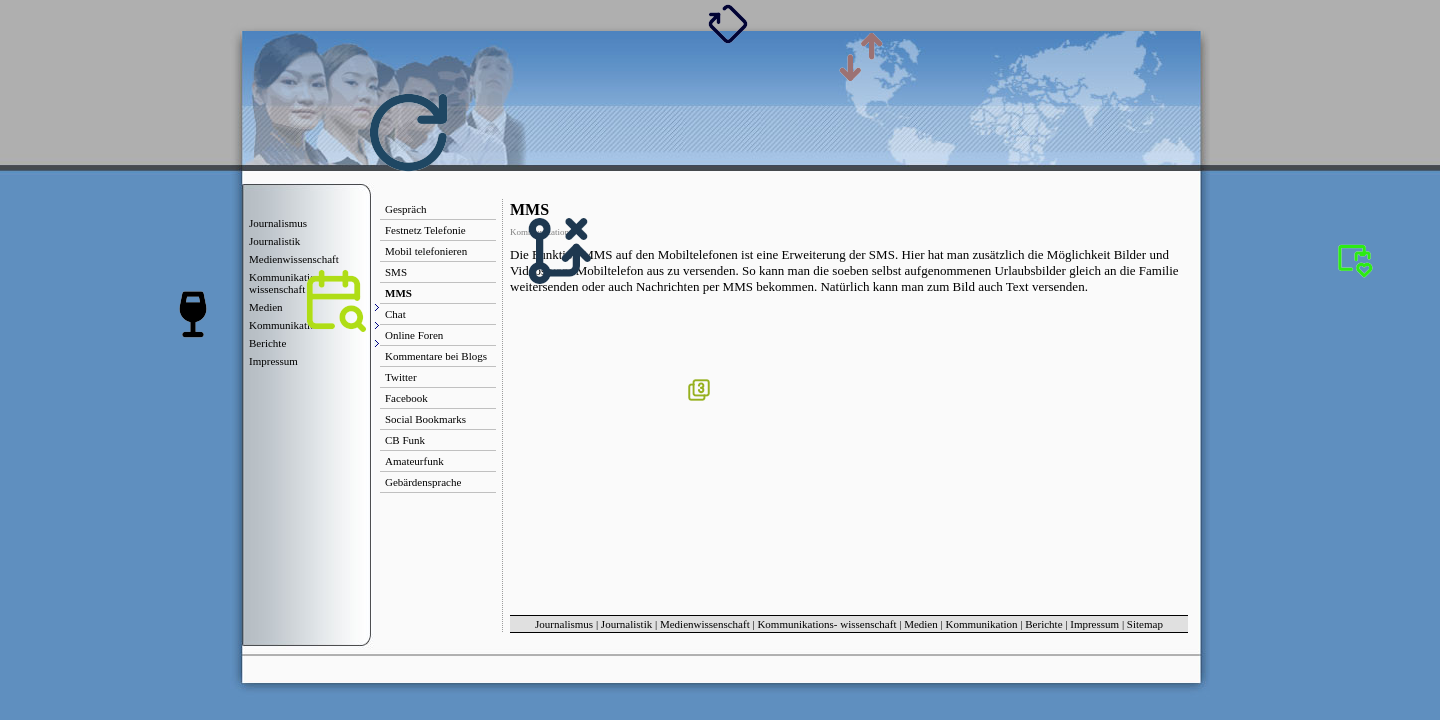 The width and height of the screenshot is (1440, 720). I want to click on indicates mobile data connection status, so click(861, 57).